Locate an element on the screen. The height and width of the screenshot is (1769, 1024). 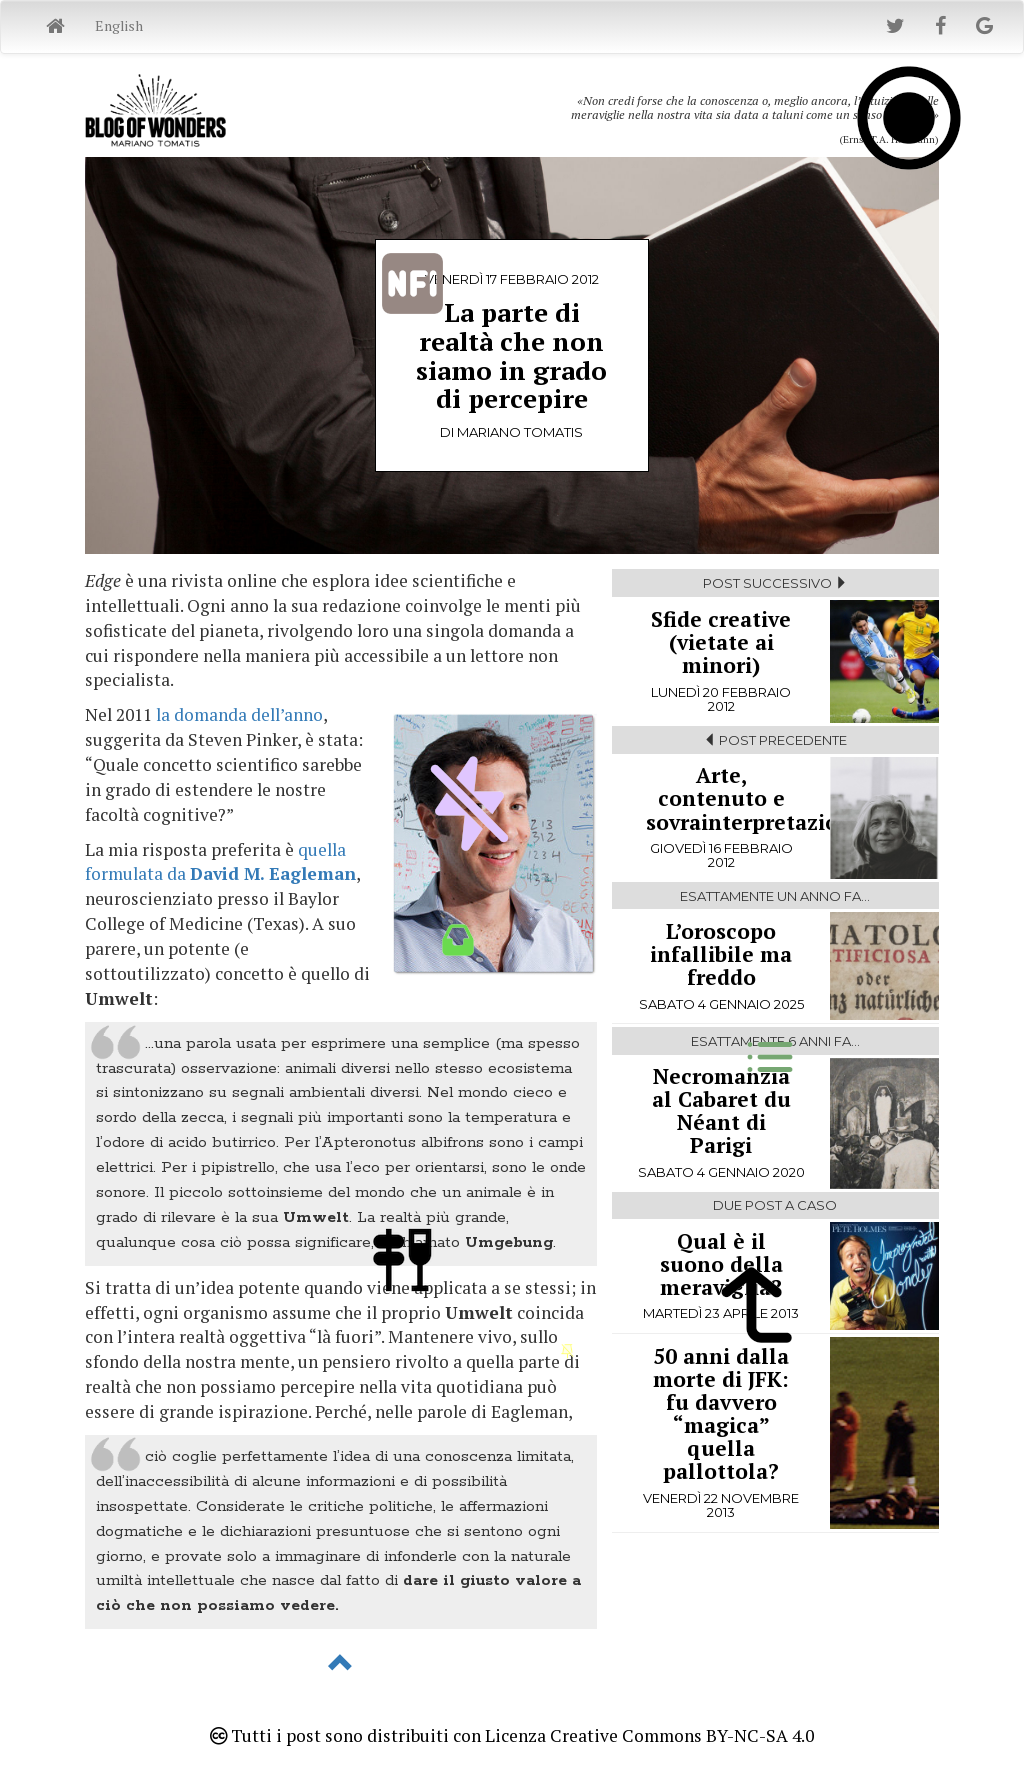
disable camera flash is located at coordinates (469, 803).